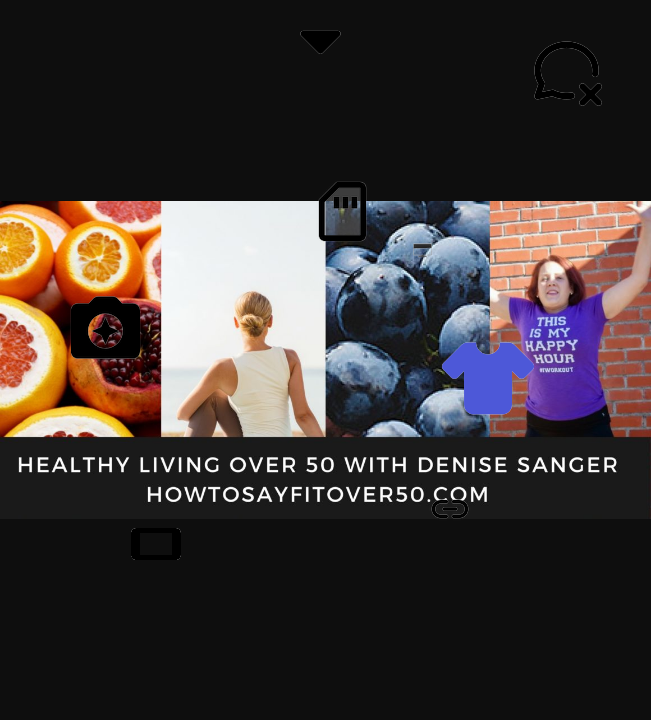 The image size is (651, 720). I want to click on access TV or display settings, so click(422, 249).